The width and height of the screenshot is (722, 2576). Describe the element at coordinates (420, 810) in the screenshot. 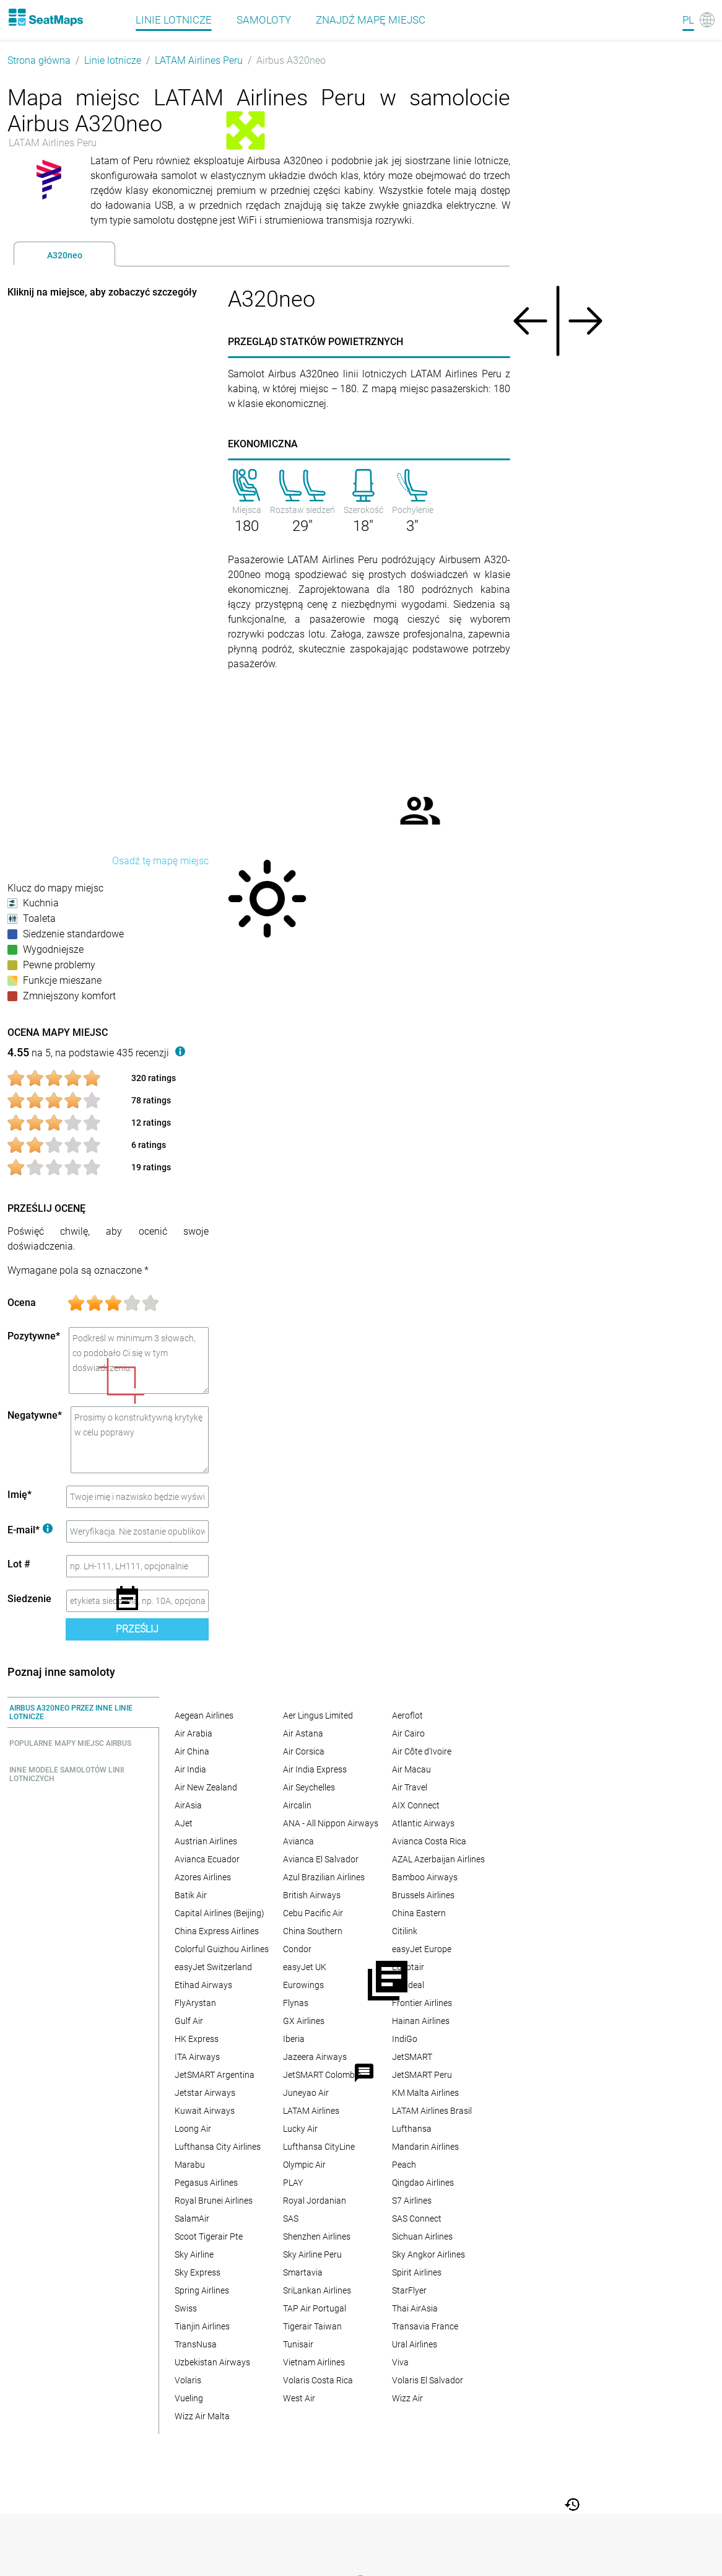

I see `view contacts or people list` at that location.